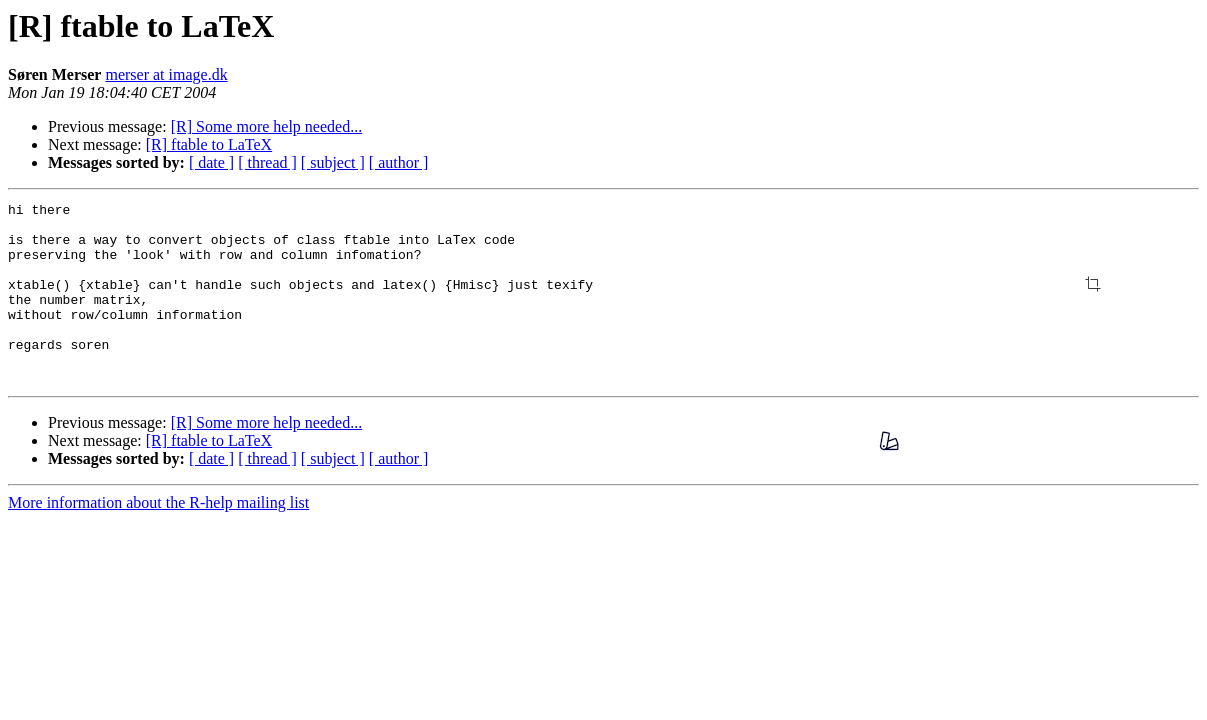 The width and height of the screenshot is (1207, 720). I want to click on crop an image or photo, so click(1093, 284).